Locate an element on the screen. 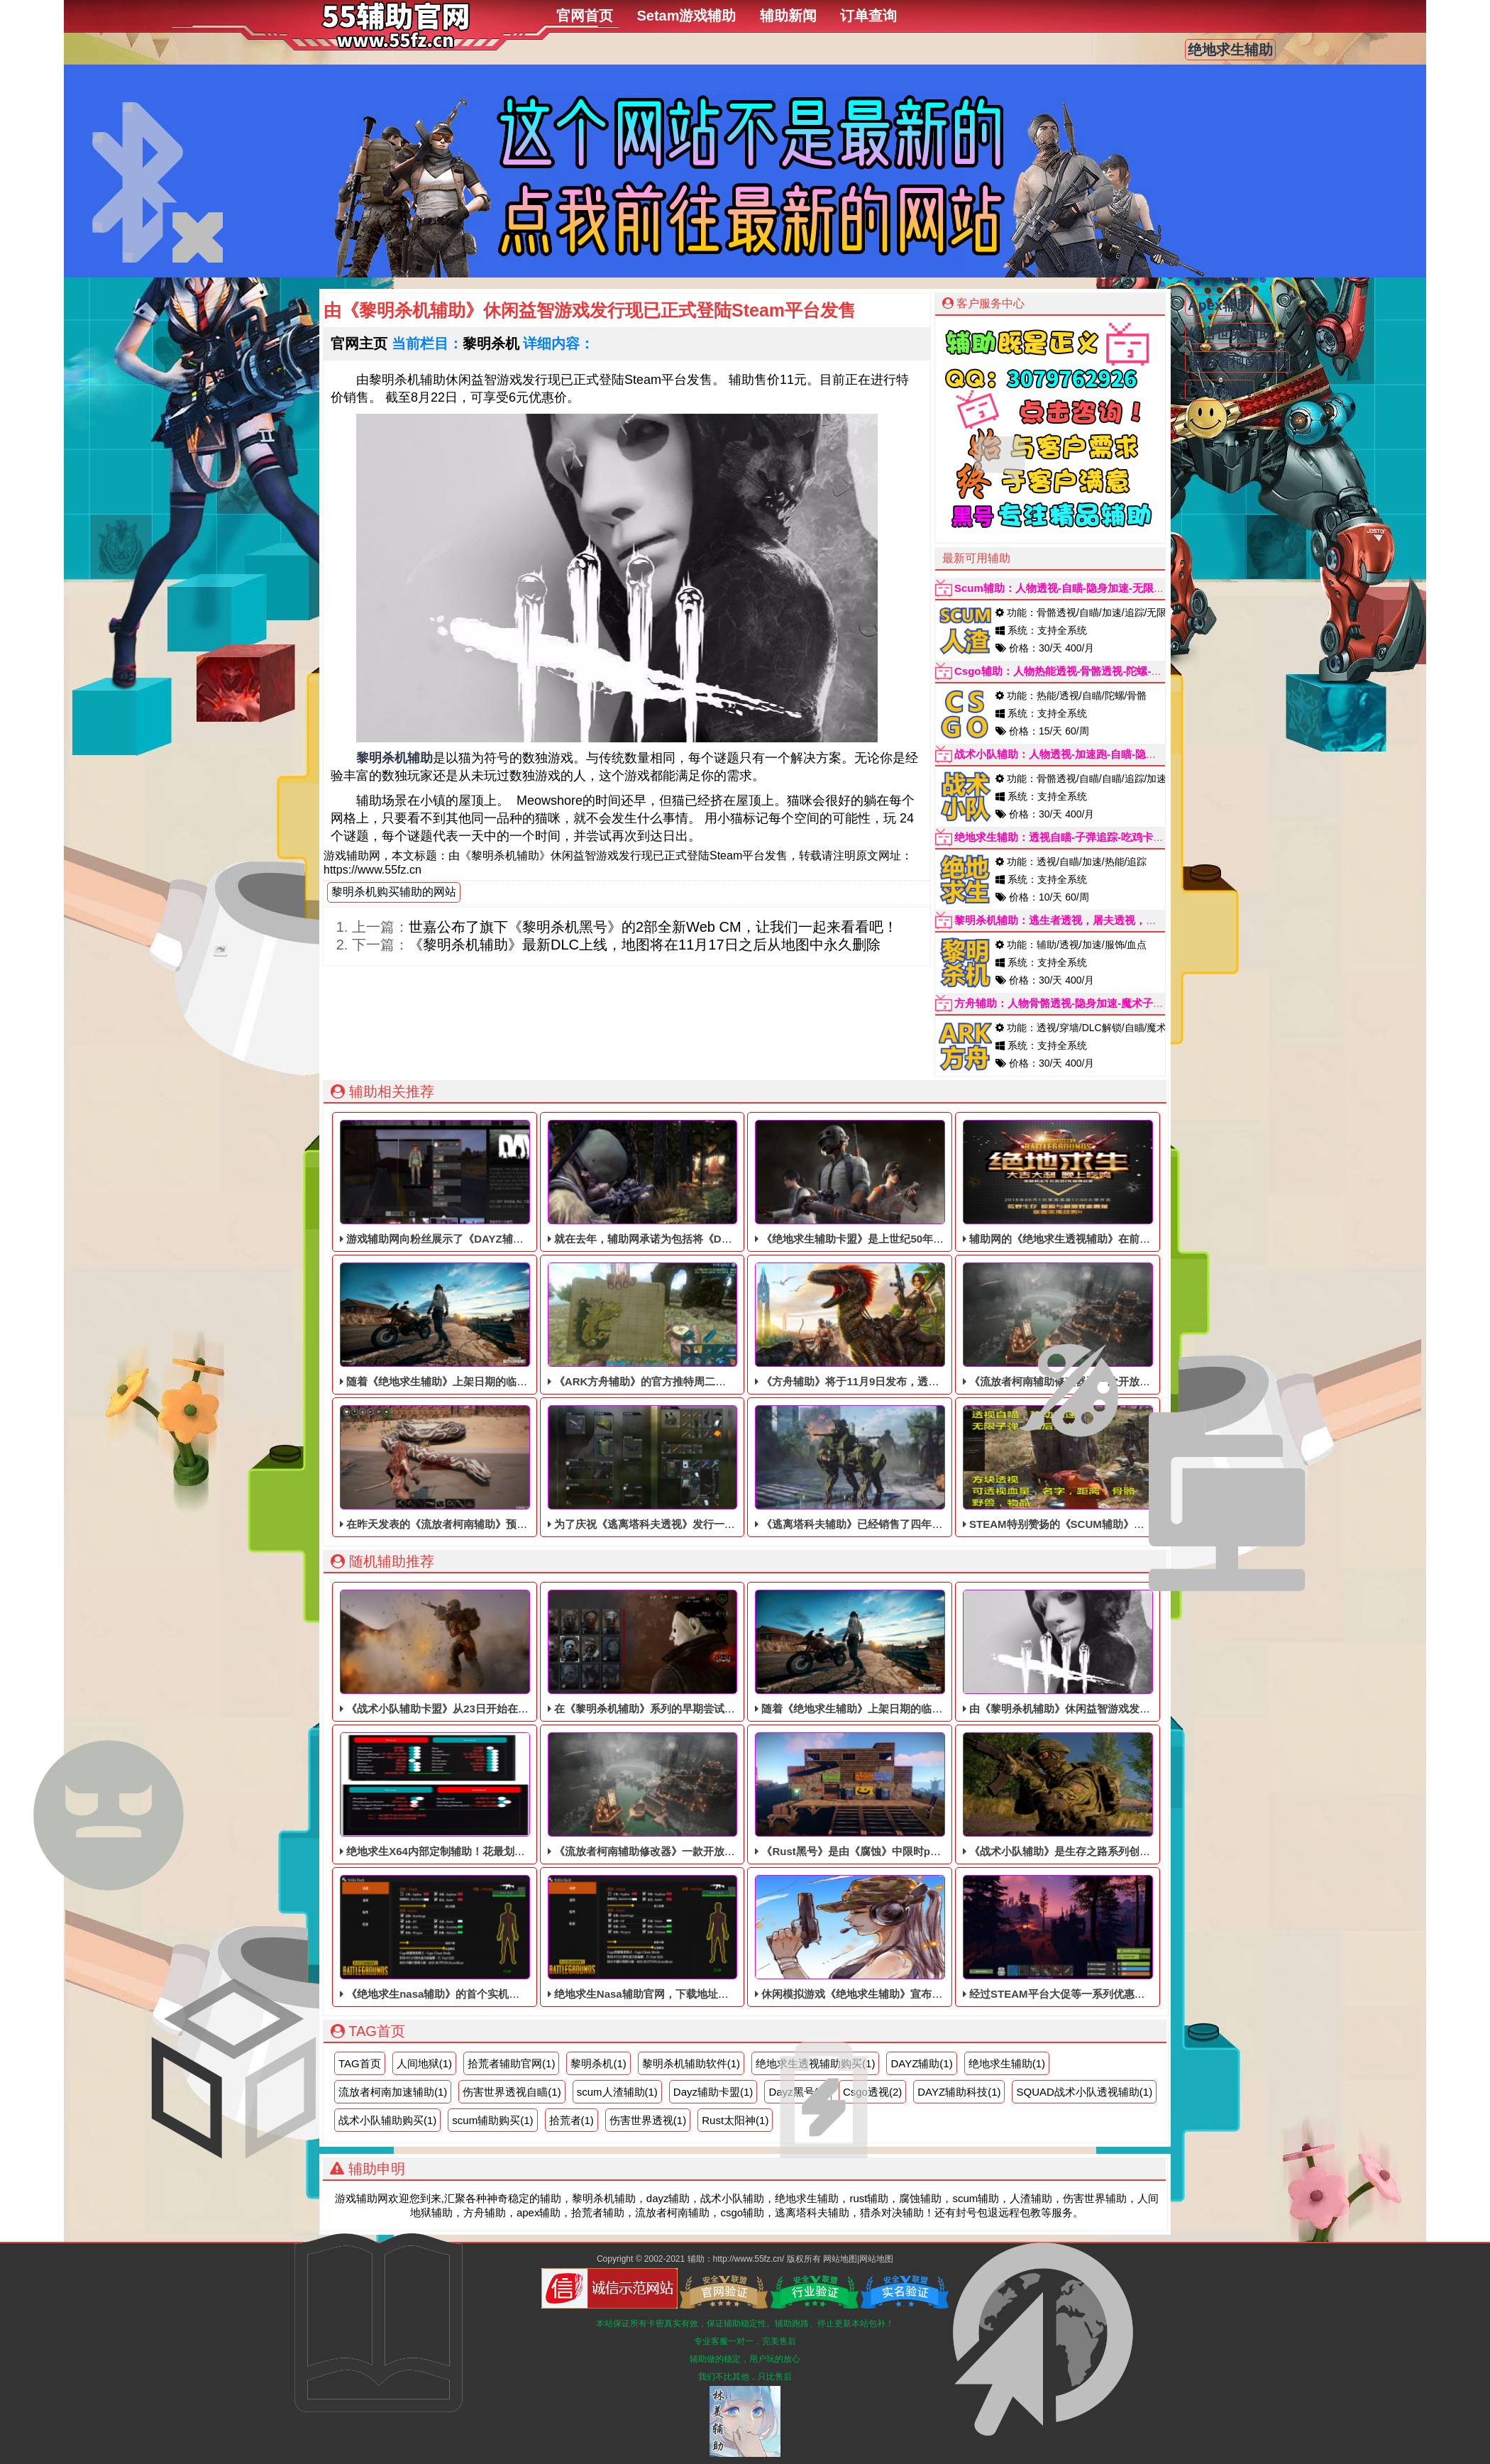 The image size is (1490, 2464). open web browser is located at coordinates (1043, 2333).